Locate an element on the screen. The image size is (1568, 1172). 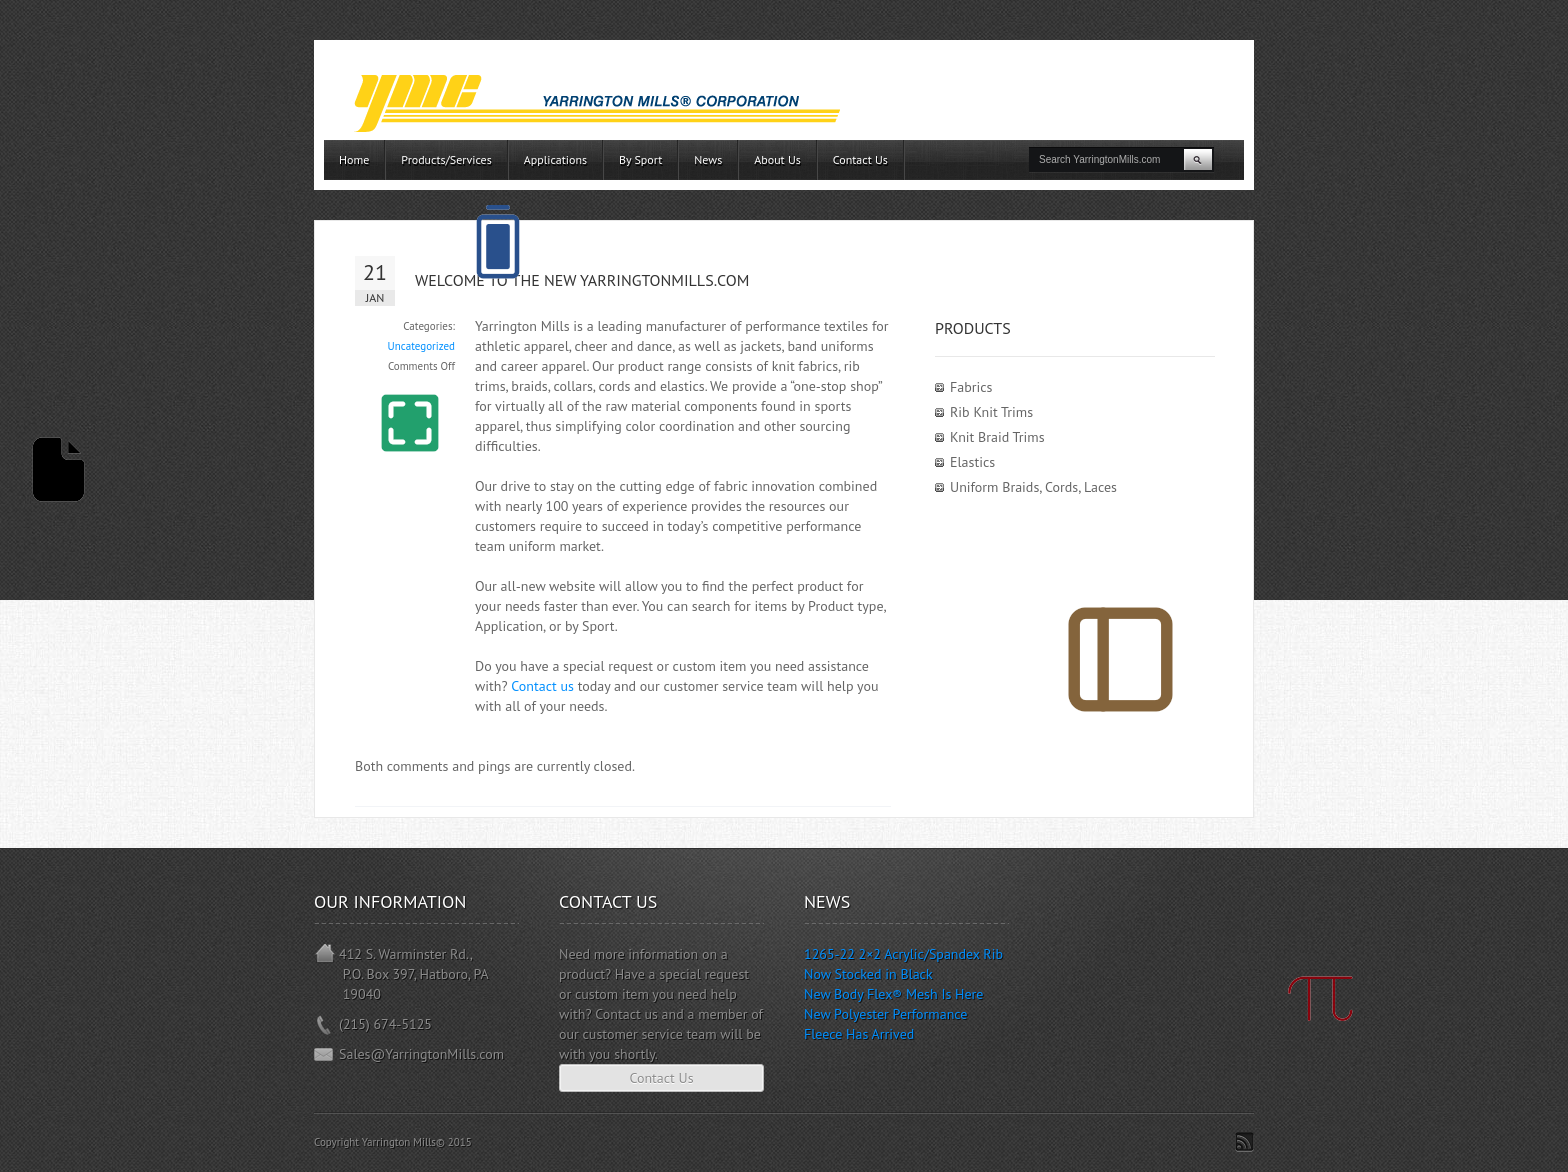
open or view a file is located at coordinates (58, 469).